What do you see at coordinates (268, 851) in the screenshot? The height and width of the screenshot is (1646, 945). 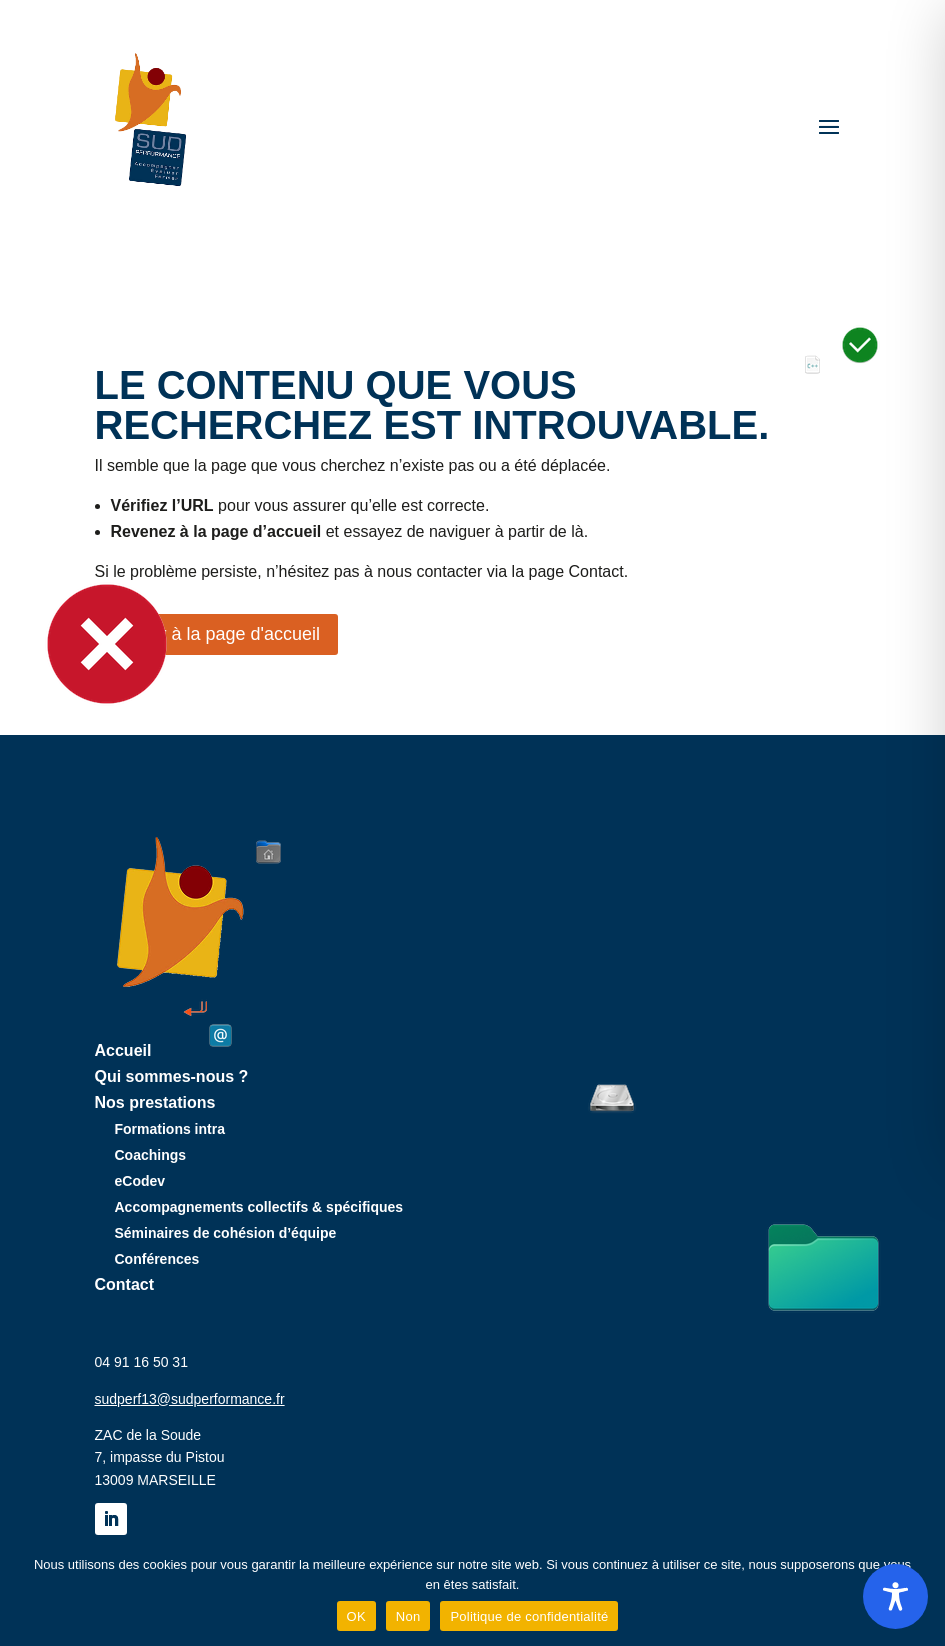 I see `access your home folder` at bounding box center [268, 851].